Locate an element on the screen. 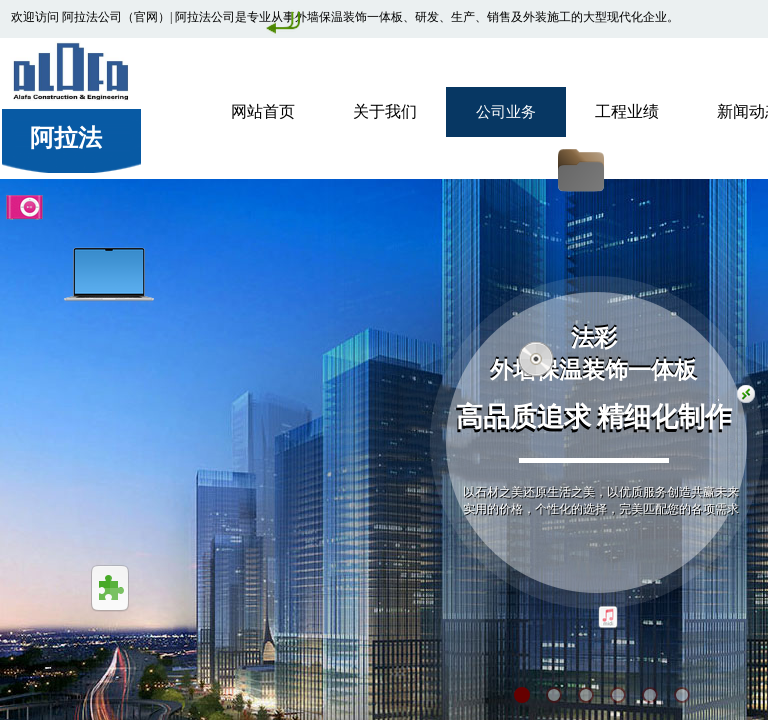 This screenshot has height=720, width=768. indicates a rewritable DVD disc drive is located at coordinates (536, 359).